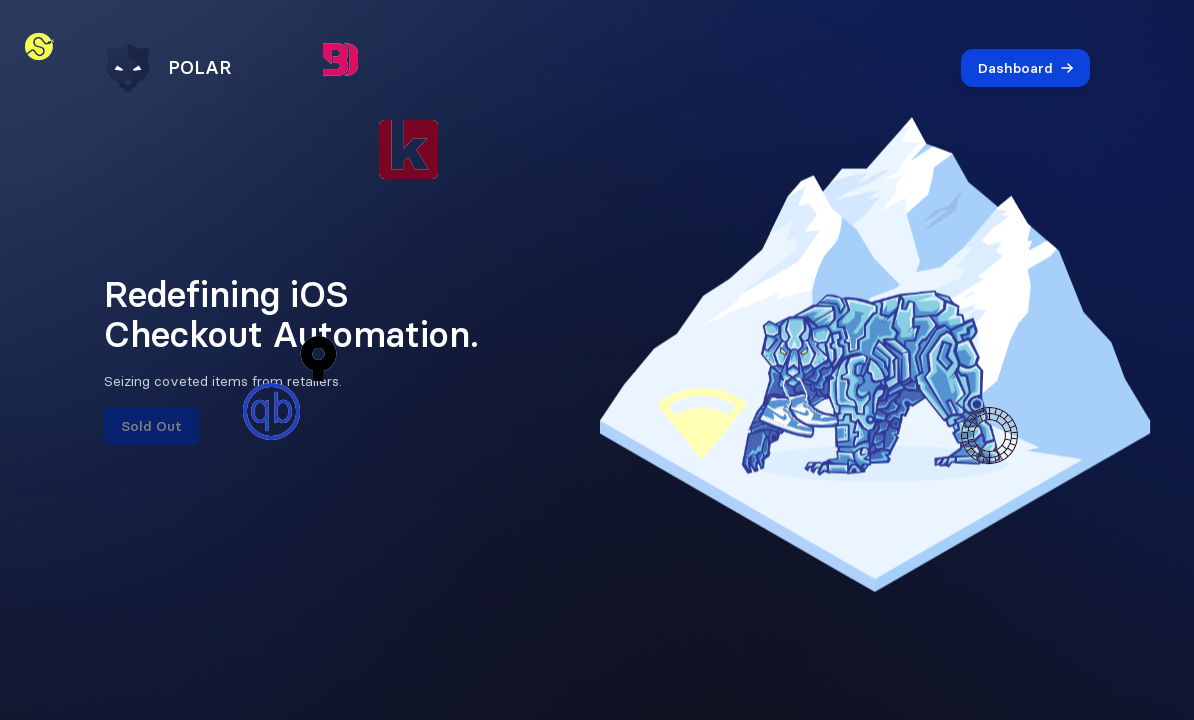 The image size is (1194, 720). Describe the element at coordinates (340, 59) in the screenshot. I see `open BetterDiscord settings` at that location.